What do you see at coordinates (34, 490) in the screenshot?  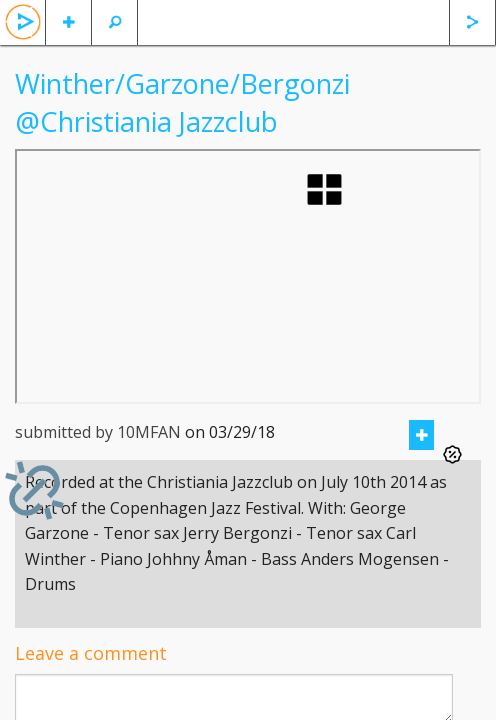 I see `unlink or break a connected URL` at bounding box center [34, 490].